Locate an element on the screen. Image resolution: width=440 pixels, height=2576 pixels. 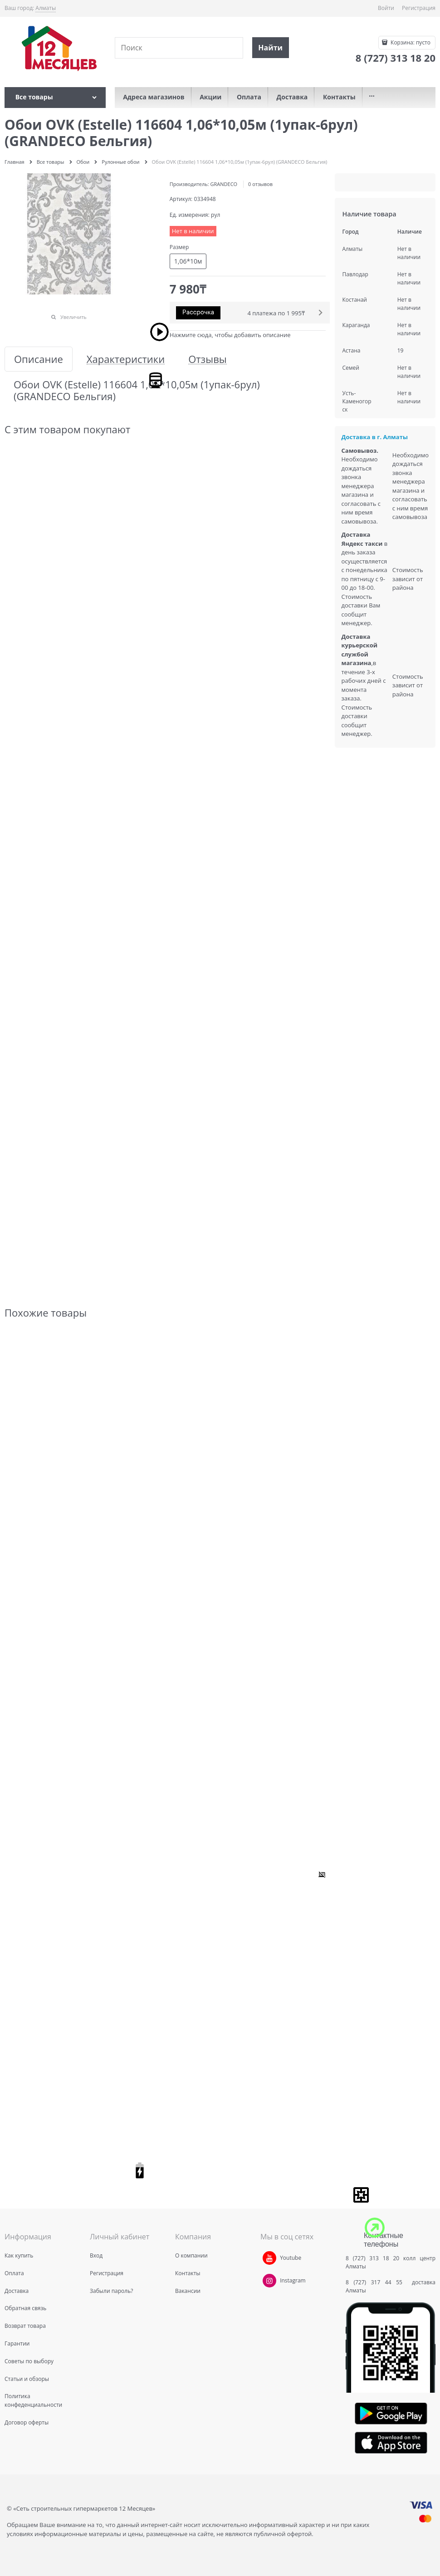
open link in new tab or window is located at coordinates (375, 2228).